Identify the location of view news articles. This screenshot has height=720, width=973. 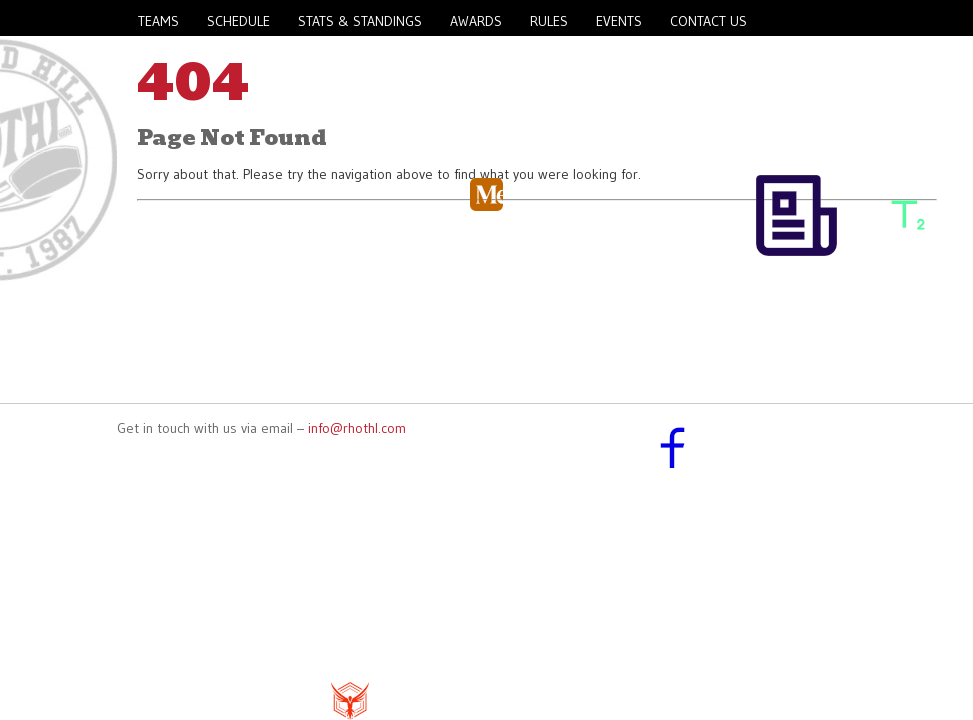
(796, 215).